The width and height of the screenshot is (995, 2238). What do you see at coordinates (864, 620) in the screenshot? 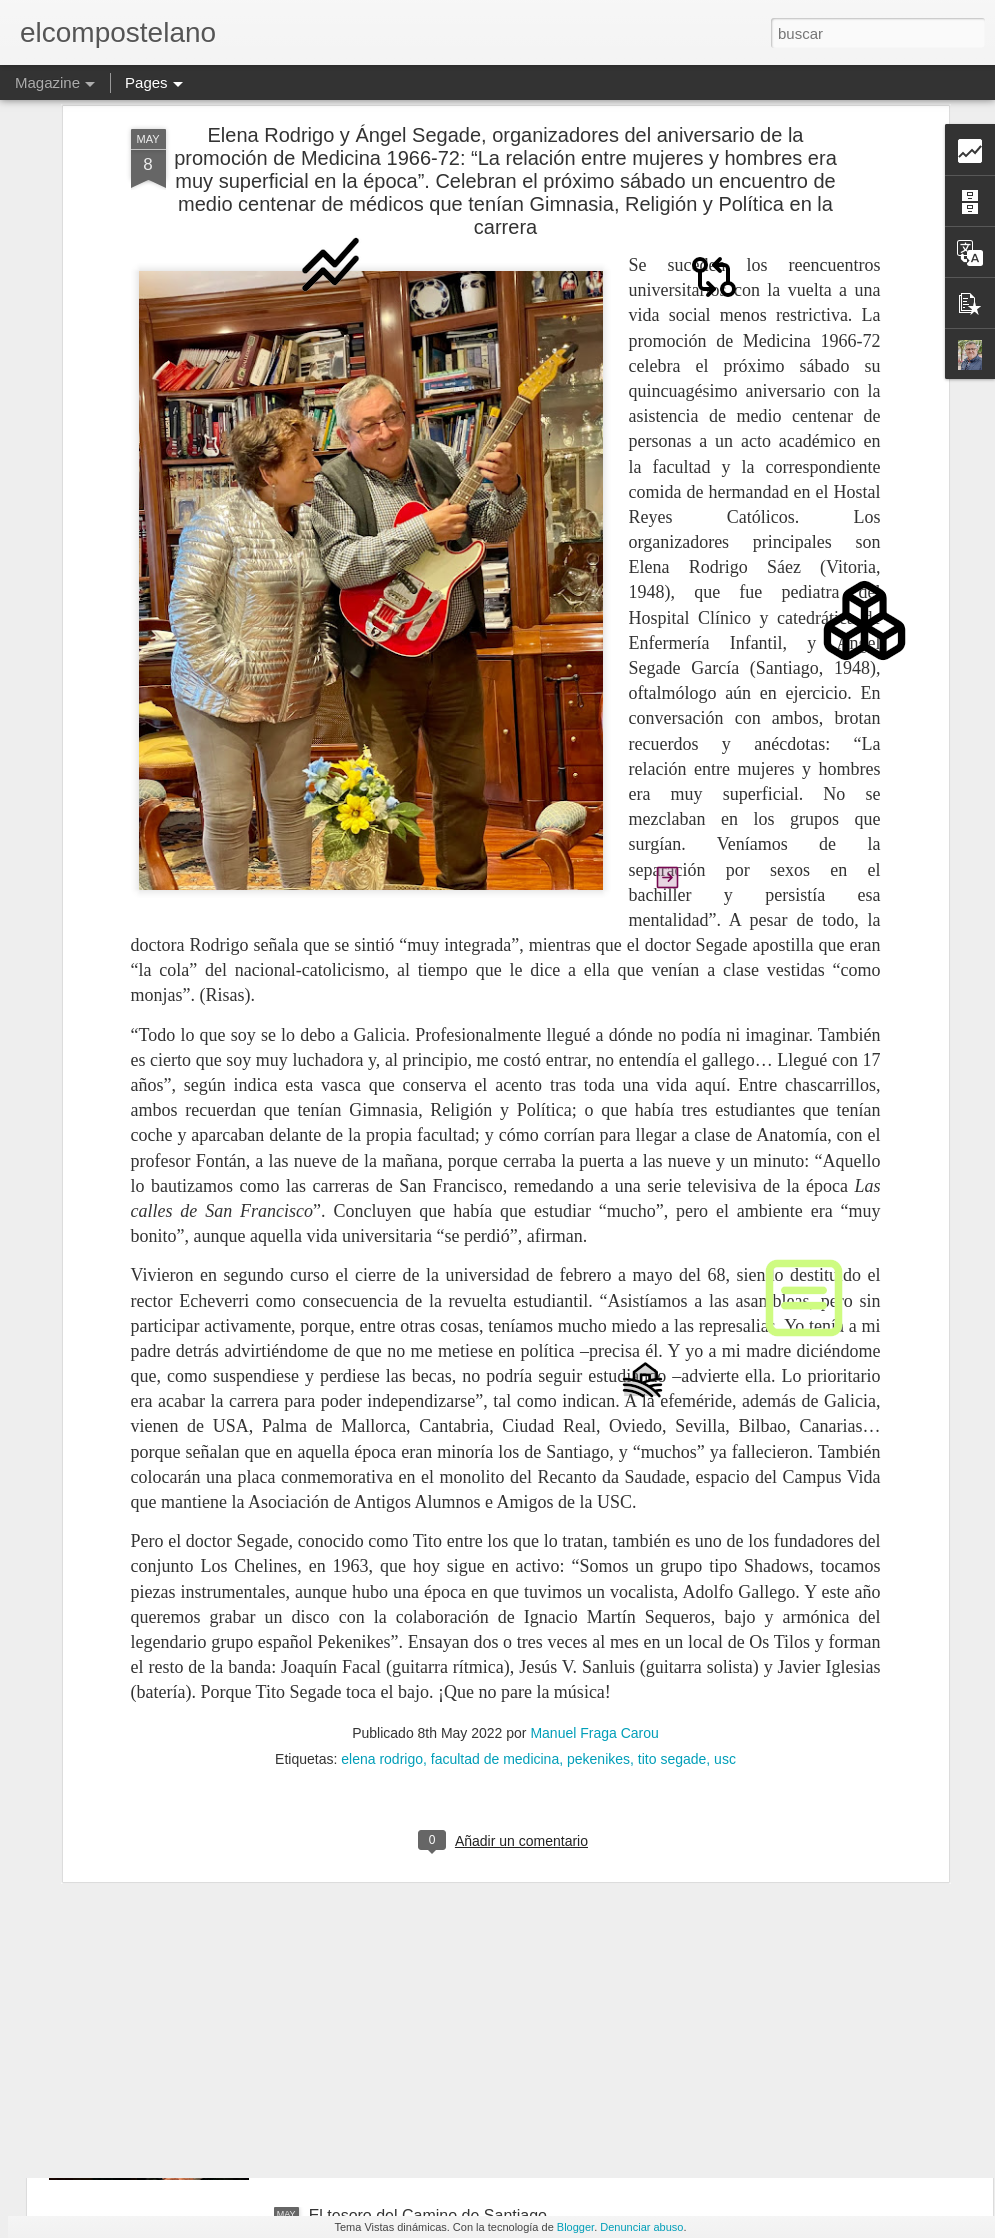
I see `view inventory or packages` at bounding box center [864, 620].